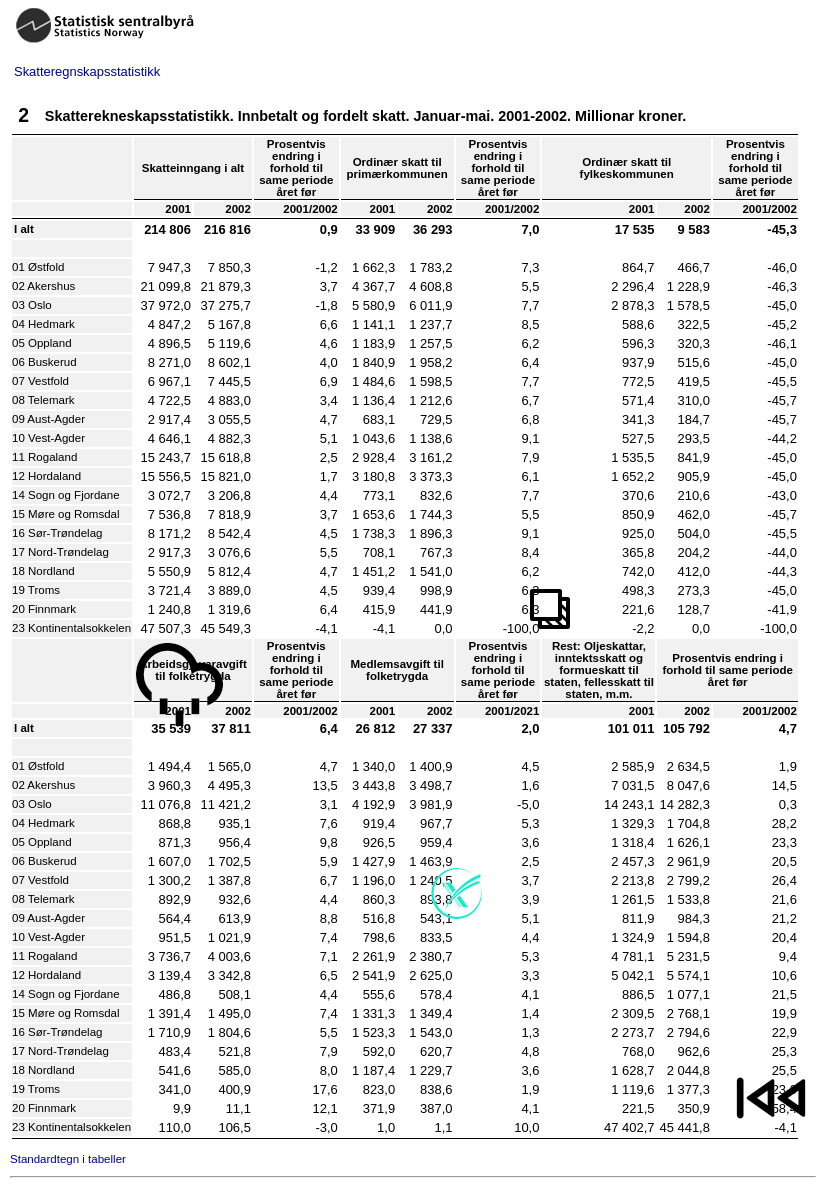 The image size is (824, 1201). What do you see at coordinates (550, 609) in the screenshot?
I see `apply shadow effect to selected element` at bounding box center [550, 609].